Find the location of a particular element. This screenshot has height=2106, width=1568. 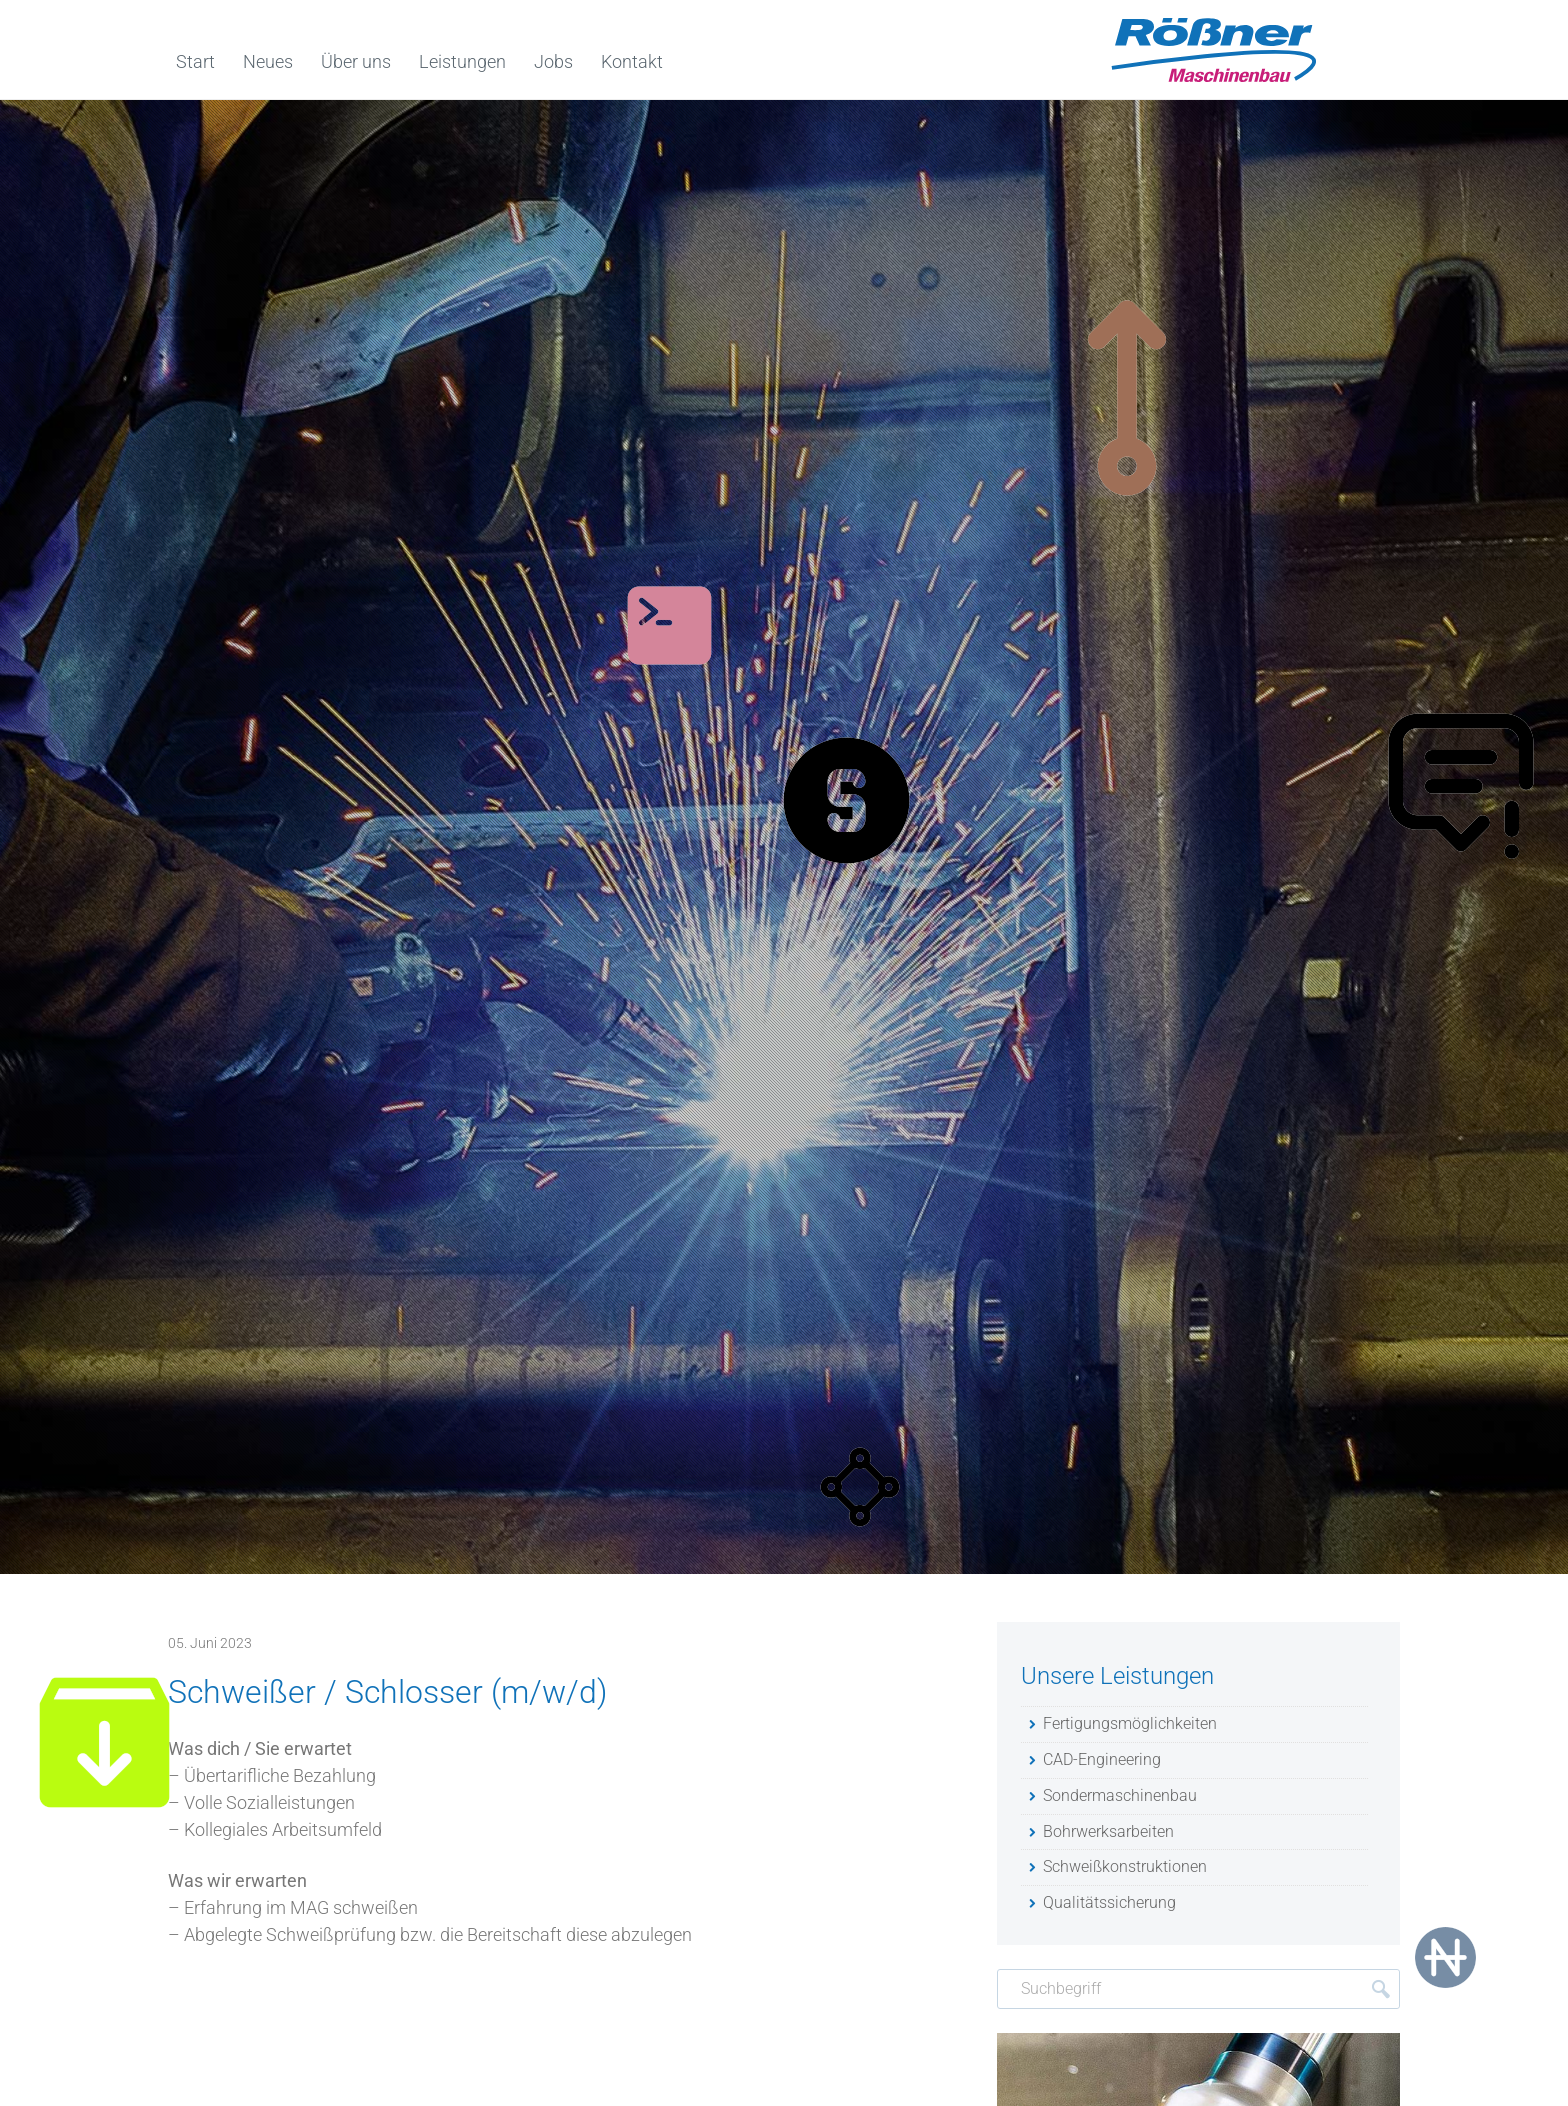

open terminal or command line interface is located at coordinates (669, 625).